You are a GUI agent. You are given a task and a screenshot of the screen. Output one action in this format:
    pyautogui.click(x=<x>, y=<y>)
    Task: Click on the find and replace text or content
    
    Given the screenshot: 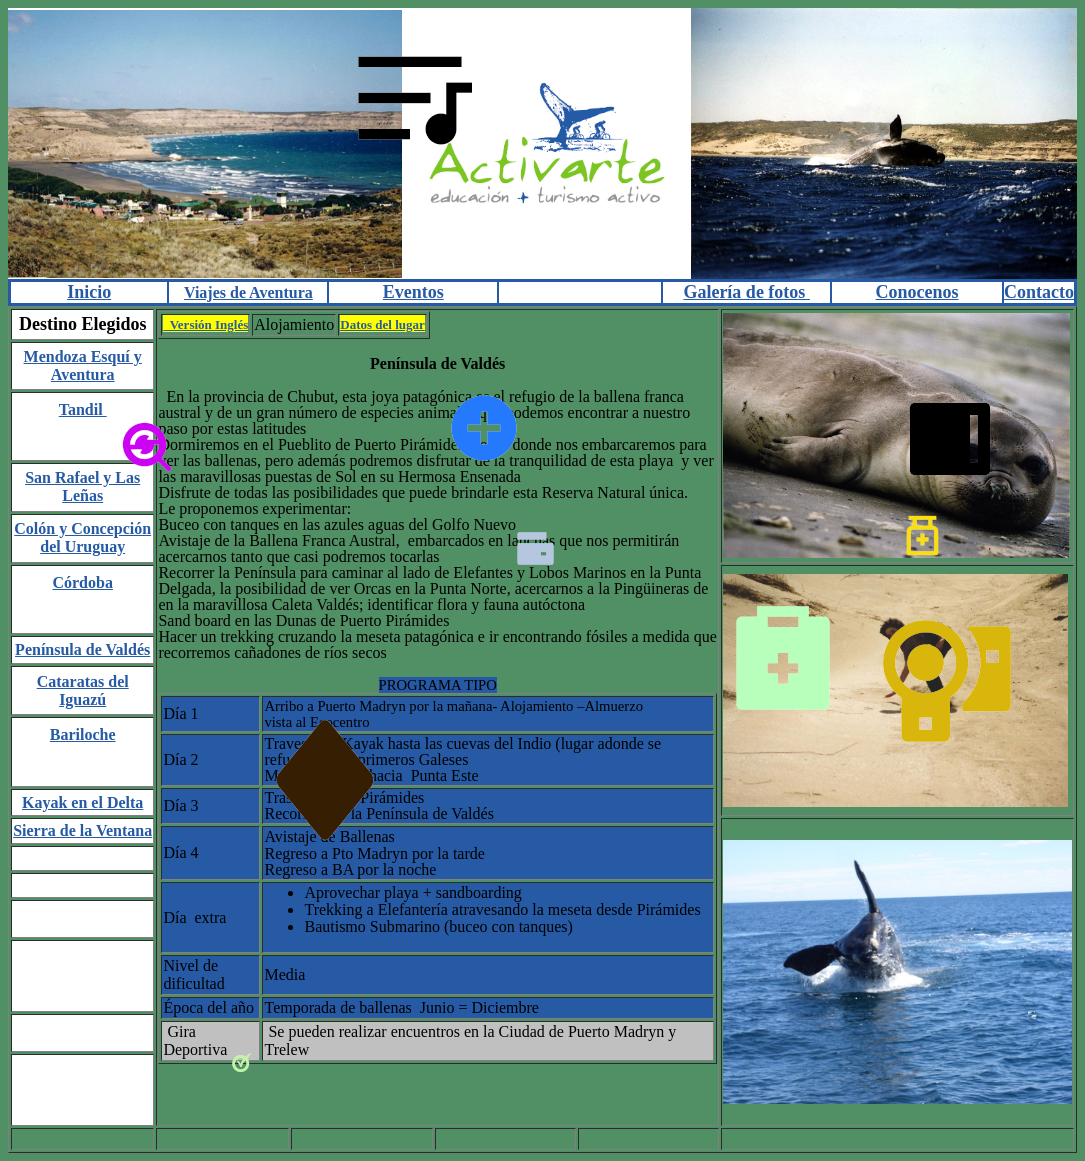 What is the action you would take?
    pyautogui.click(x=147, y=447)
    